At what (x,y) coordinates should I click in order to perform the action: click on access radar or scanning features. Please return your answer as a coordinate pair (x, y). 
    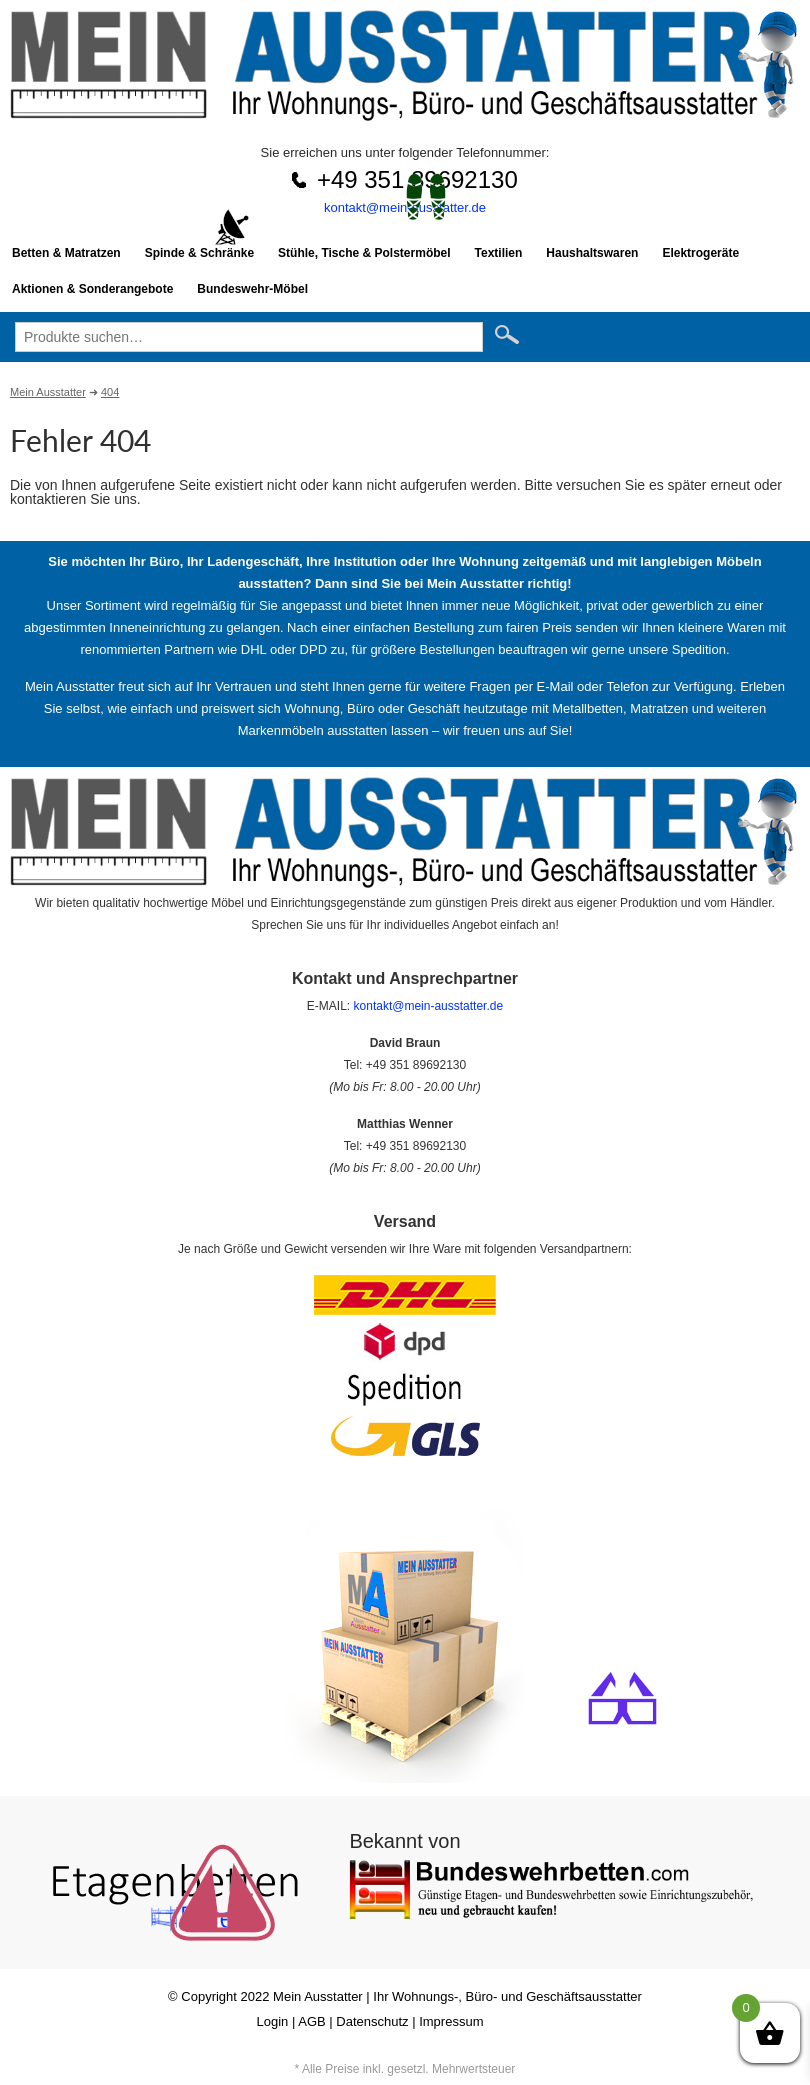
    Looking at the image, I should click on (230, 226).